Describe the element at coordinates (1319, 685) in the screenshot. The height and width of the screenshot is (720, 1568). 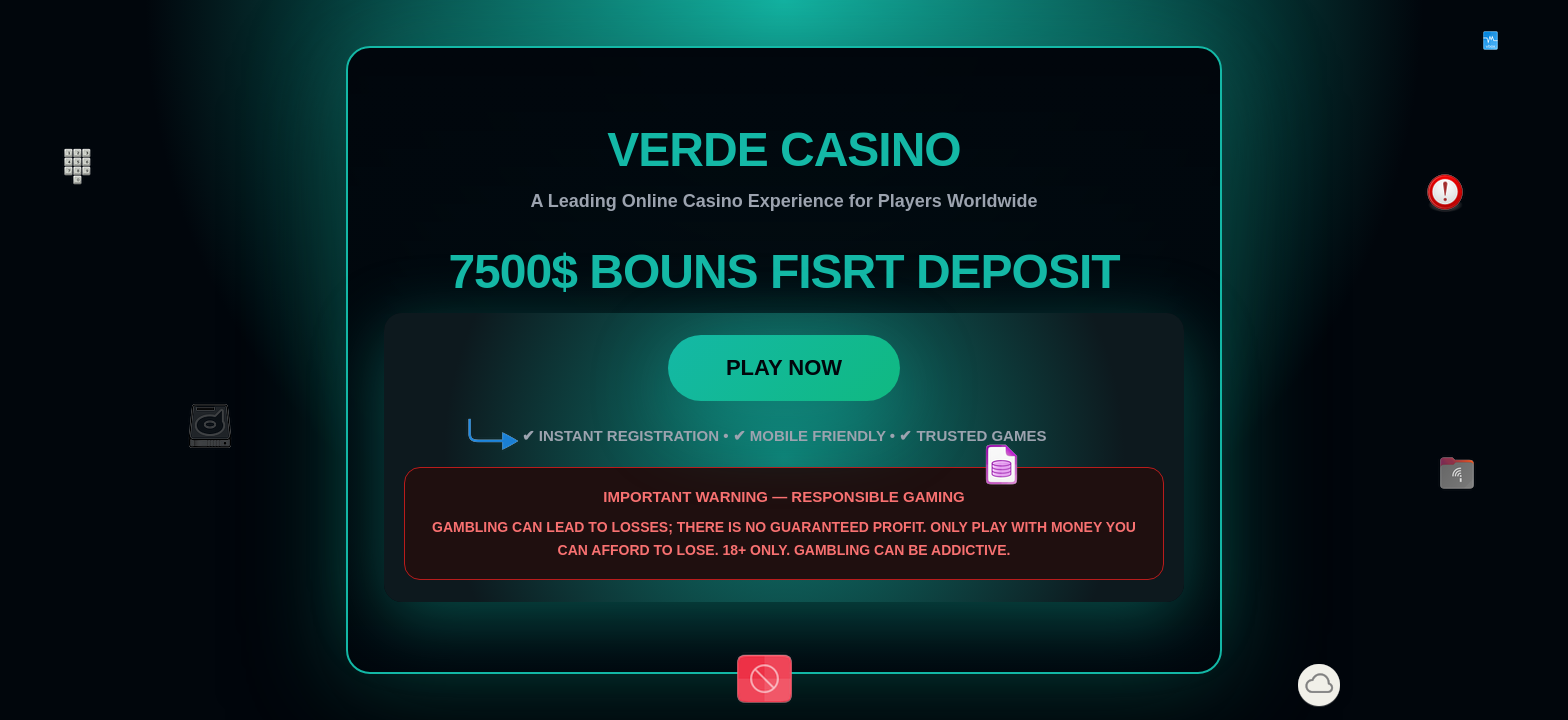
I see `indicates file is synced with Dropbox cloud storage` at that location.